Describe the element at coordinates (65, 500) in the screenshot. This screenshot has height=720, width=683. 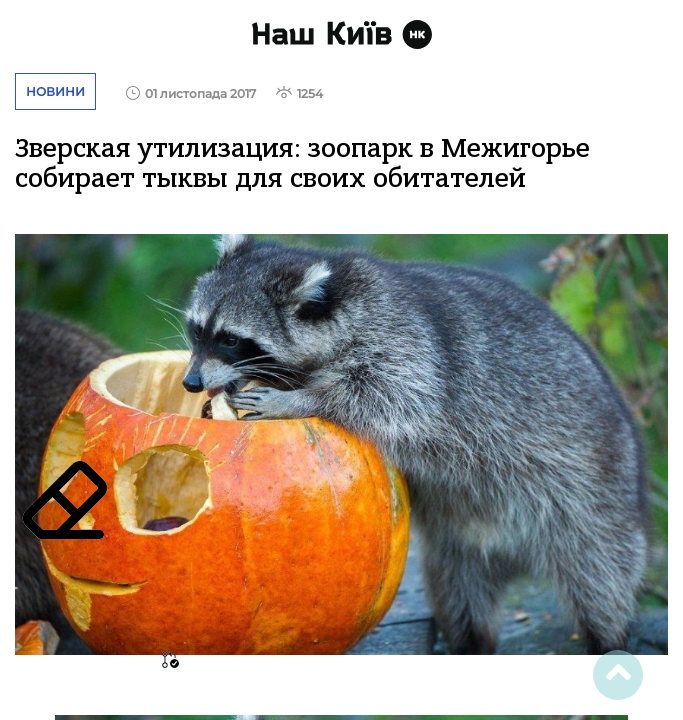
I see `erase or clear content` at that location.